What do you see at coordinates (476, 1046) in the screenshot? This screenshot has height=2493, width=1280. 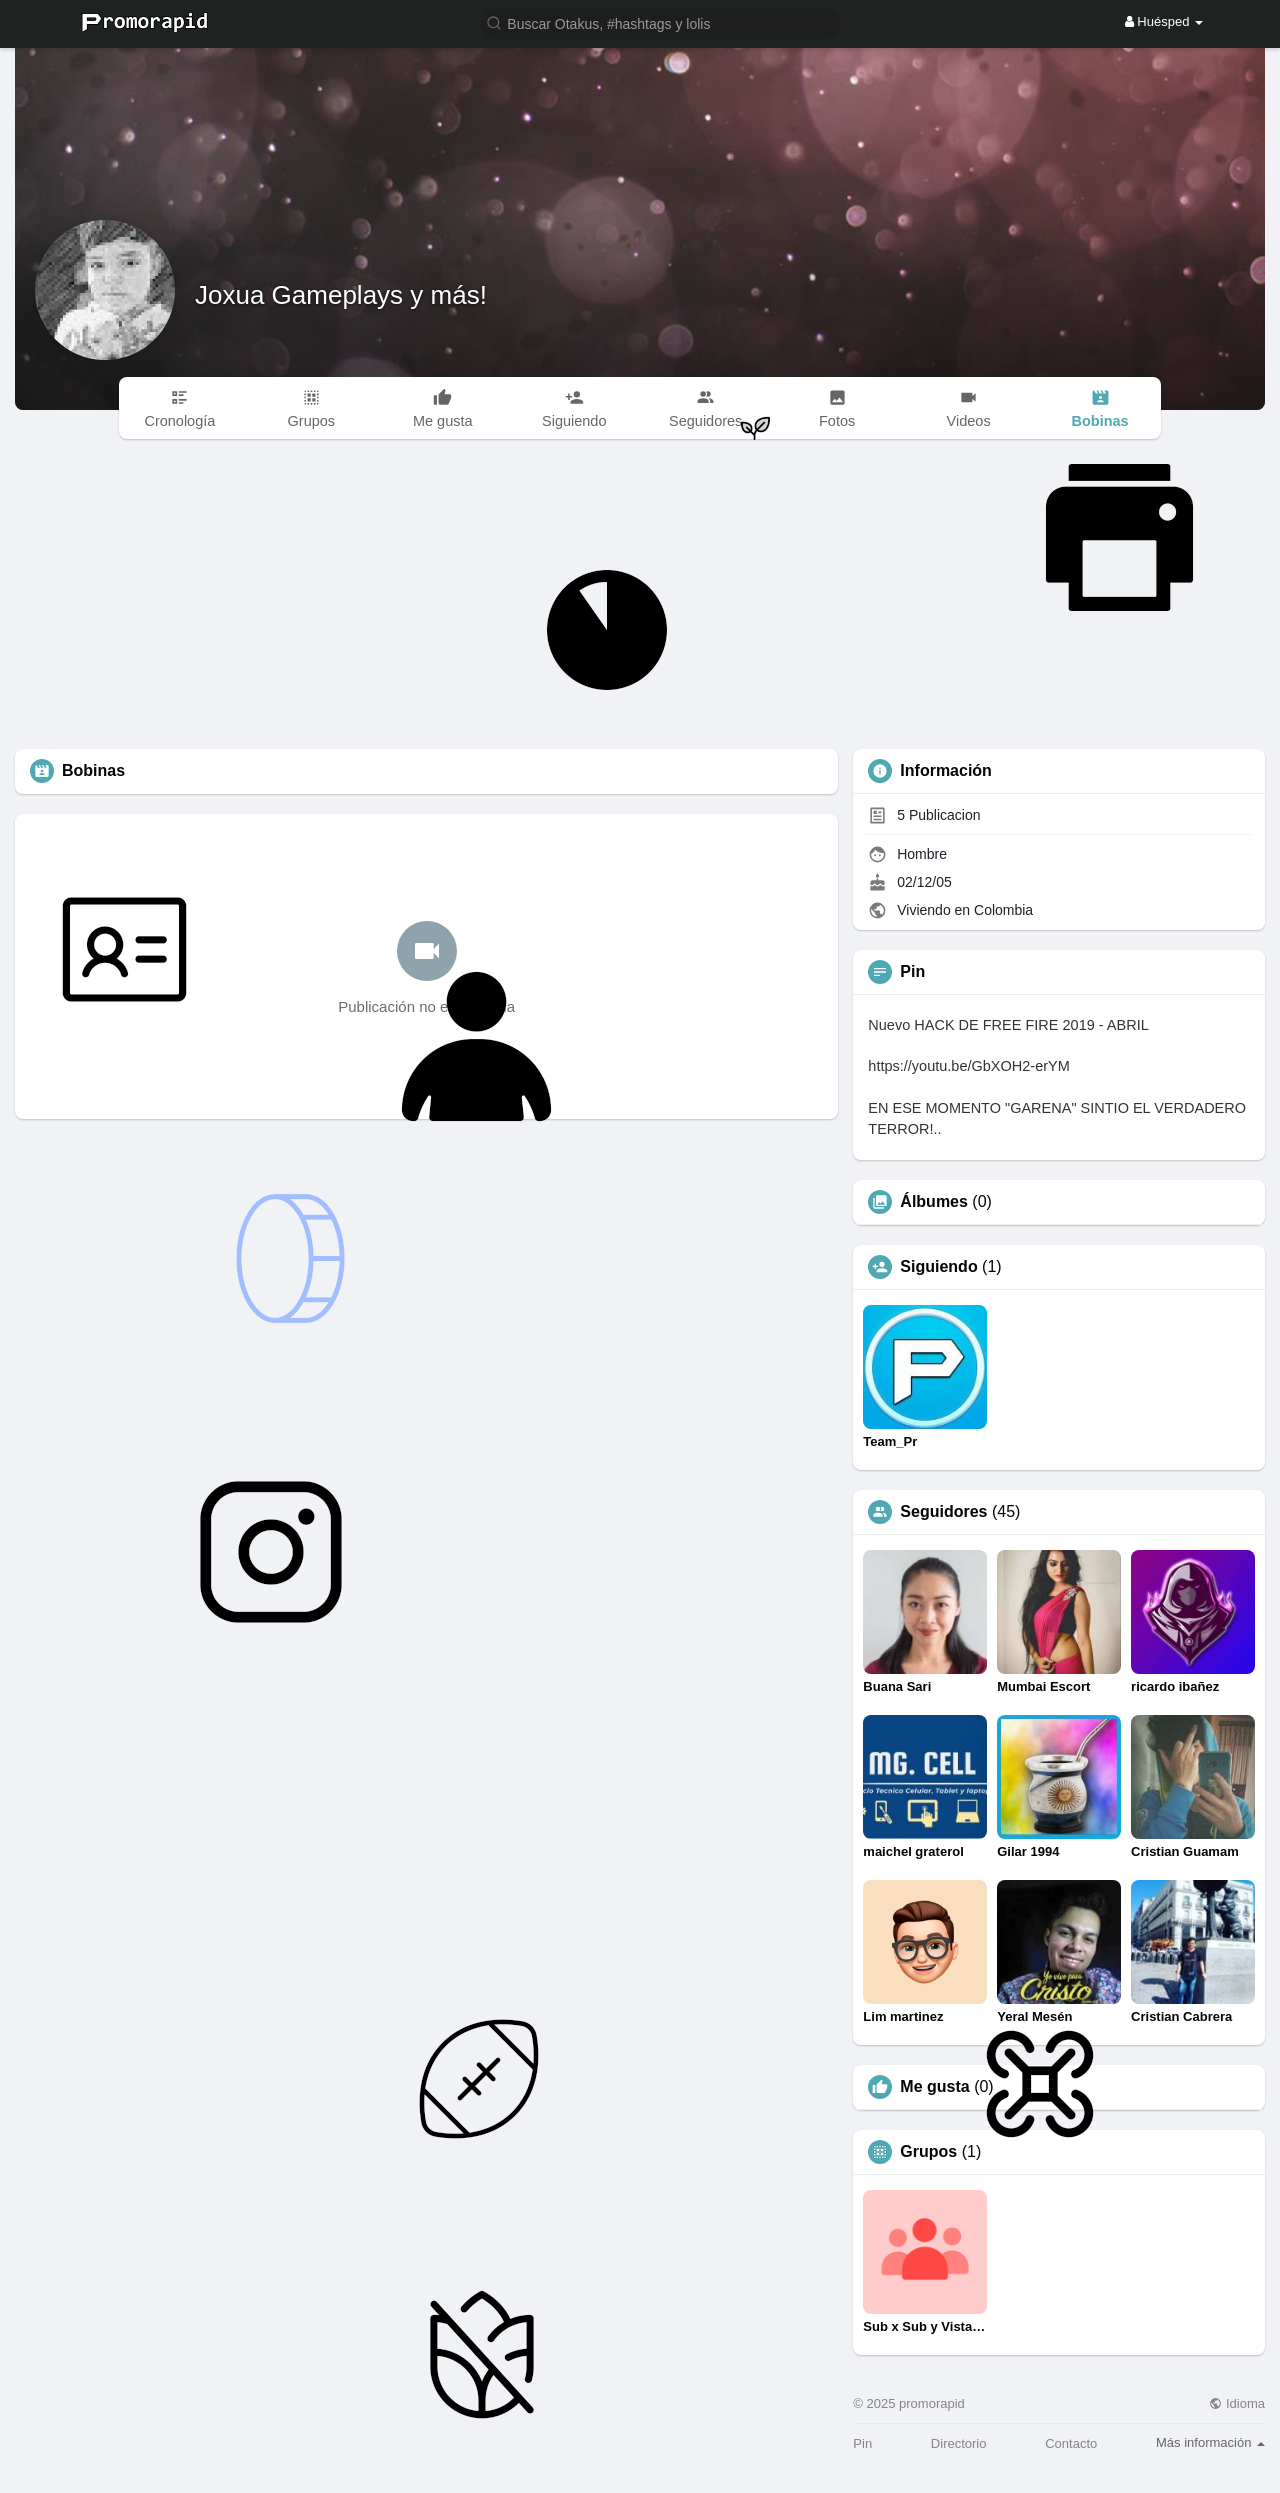 I see `view your profile` at bounding box center [476, 1046].